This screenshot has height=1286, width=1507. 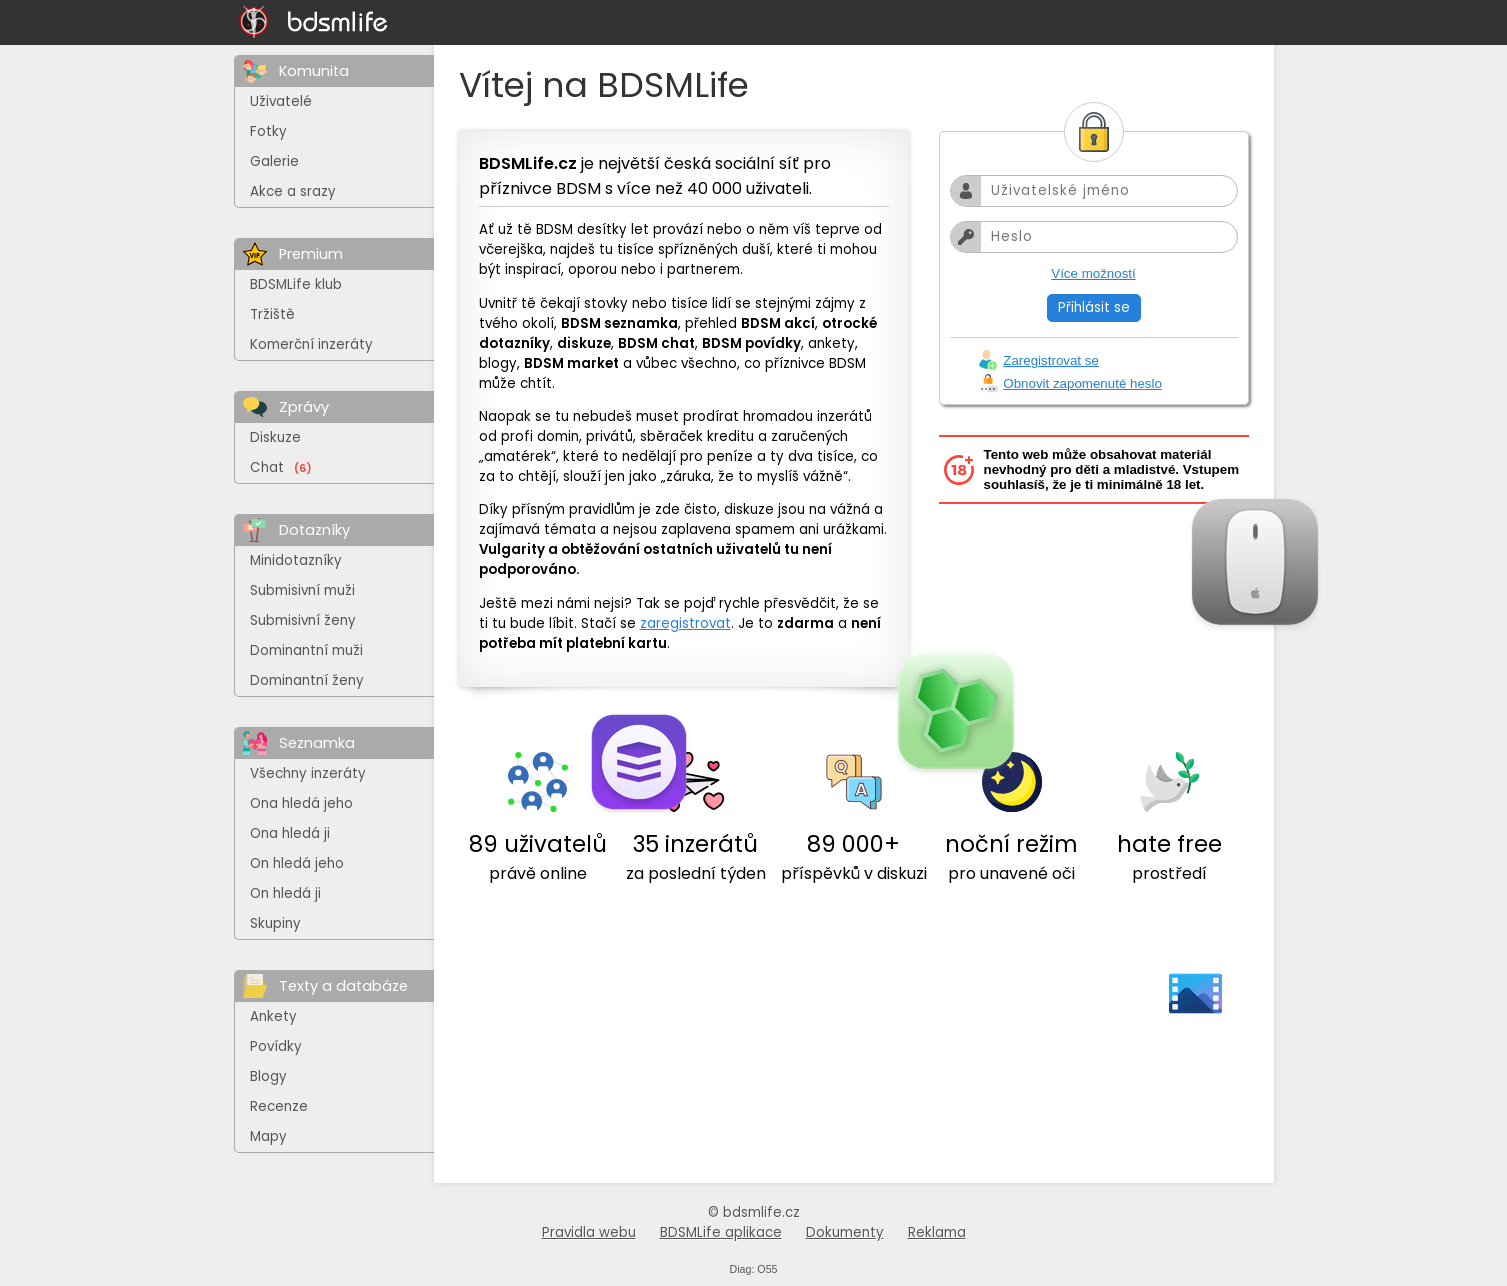 I want to click on open the video editor app, so click(x=1195, y=993).